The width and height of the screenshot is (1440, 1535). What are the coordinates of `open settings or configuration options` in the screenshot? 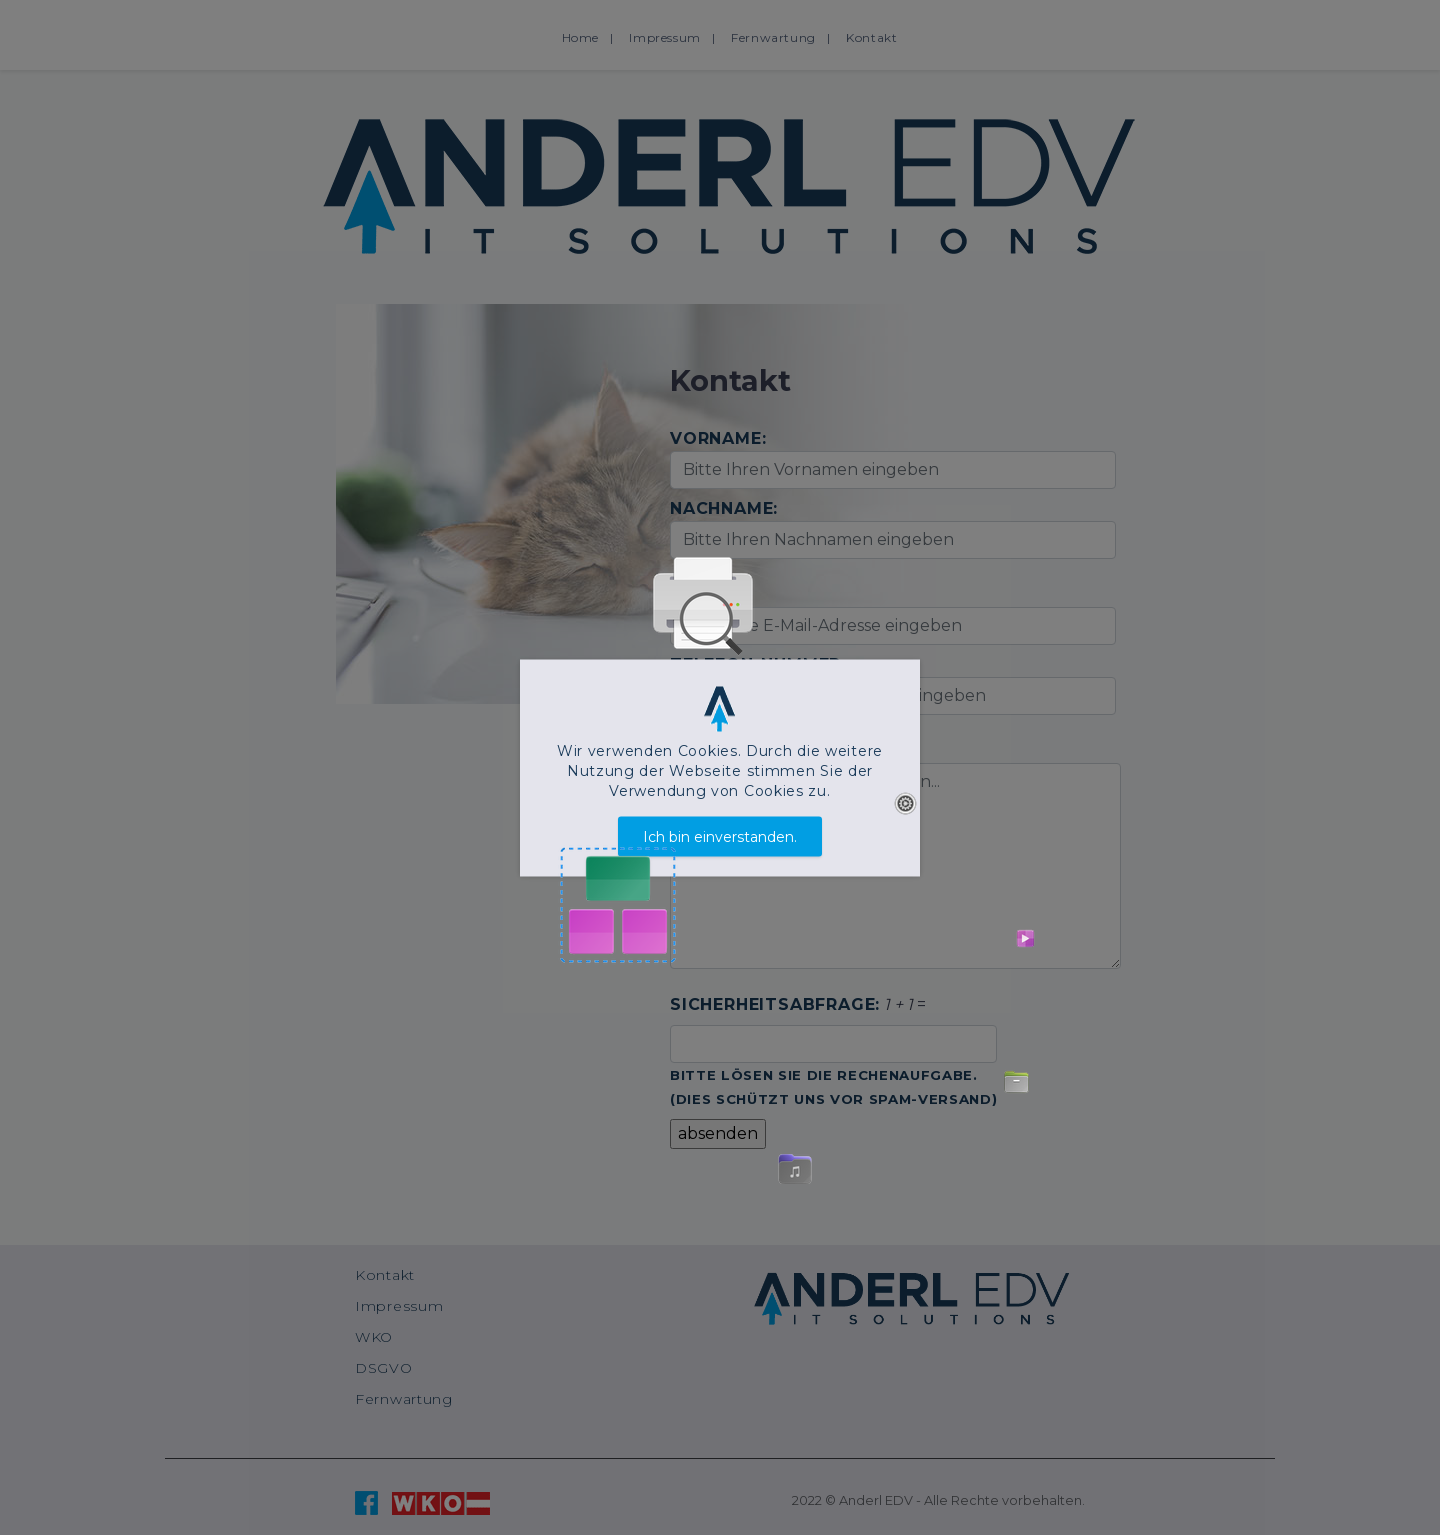 It's located at (905, 803).